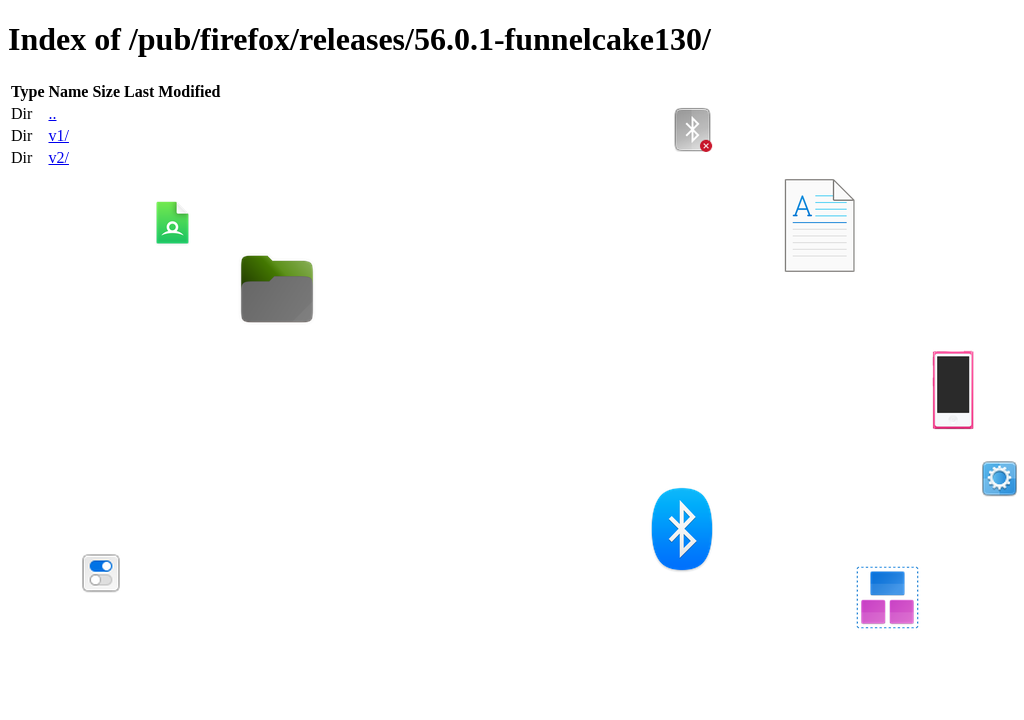  What do you see at coordinates (999, 478) in the screenshot?
I see `open default applications settings` at bounding box center [999, 478].